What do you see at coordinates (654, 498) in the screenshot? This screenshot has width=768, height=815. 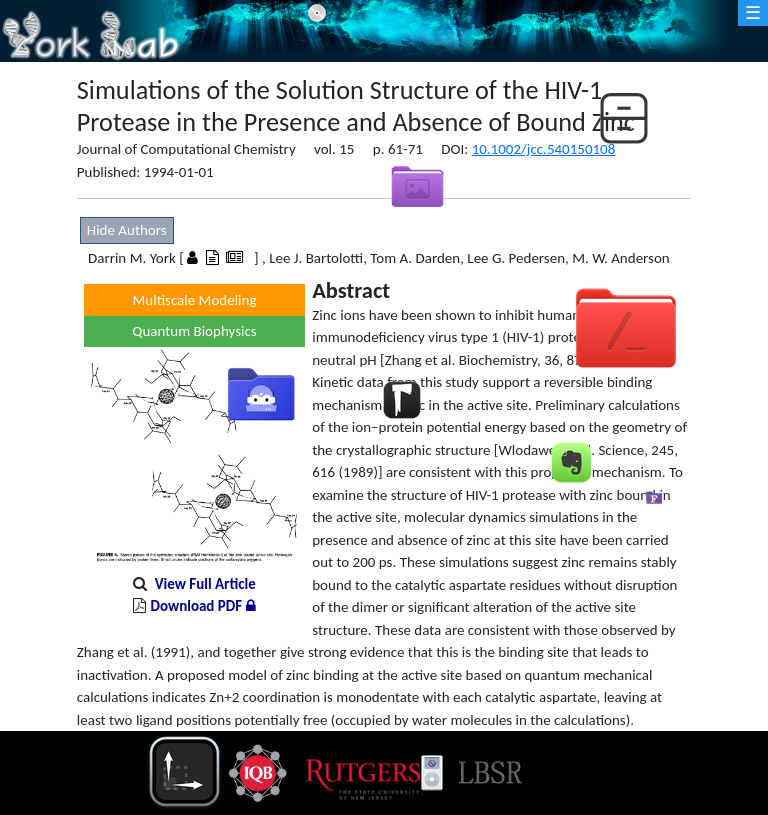 I see `folder containing fortran source code files` at bounding box center [654, 498].